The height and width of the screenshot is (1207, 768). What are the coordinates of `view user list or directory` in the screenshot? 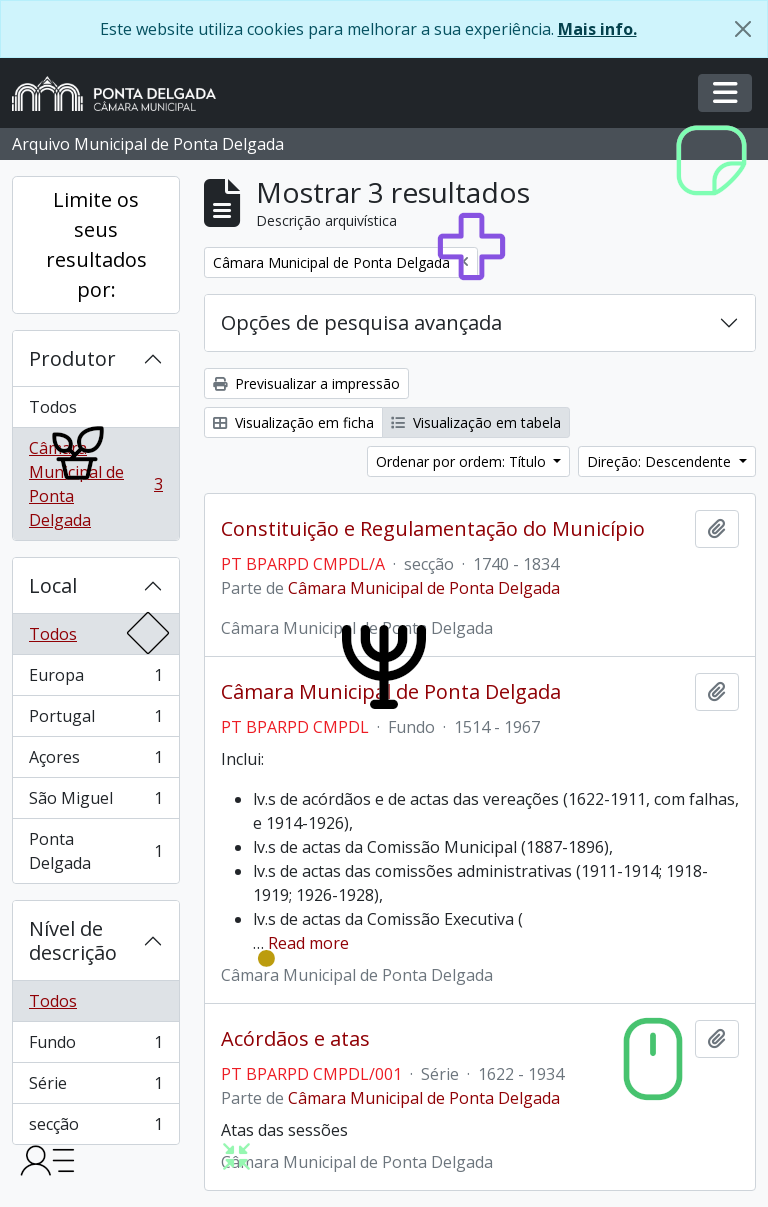 It's located at (46, 1160).